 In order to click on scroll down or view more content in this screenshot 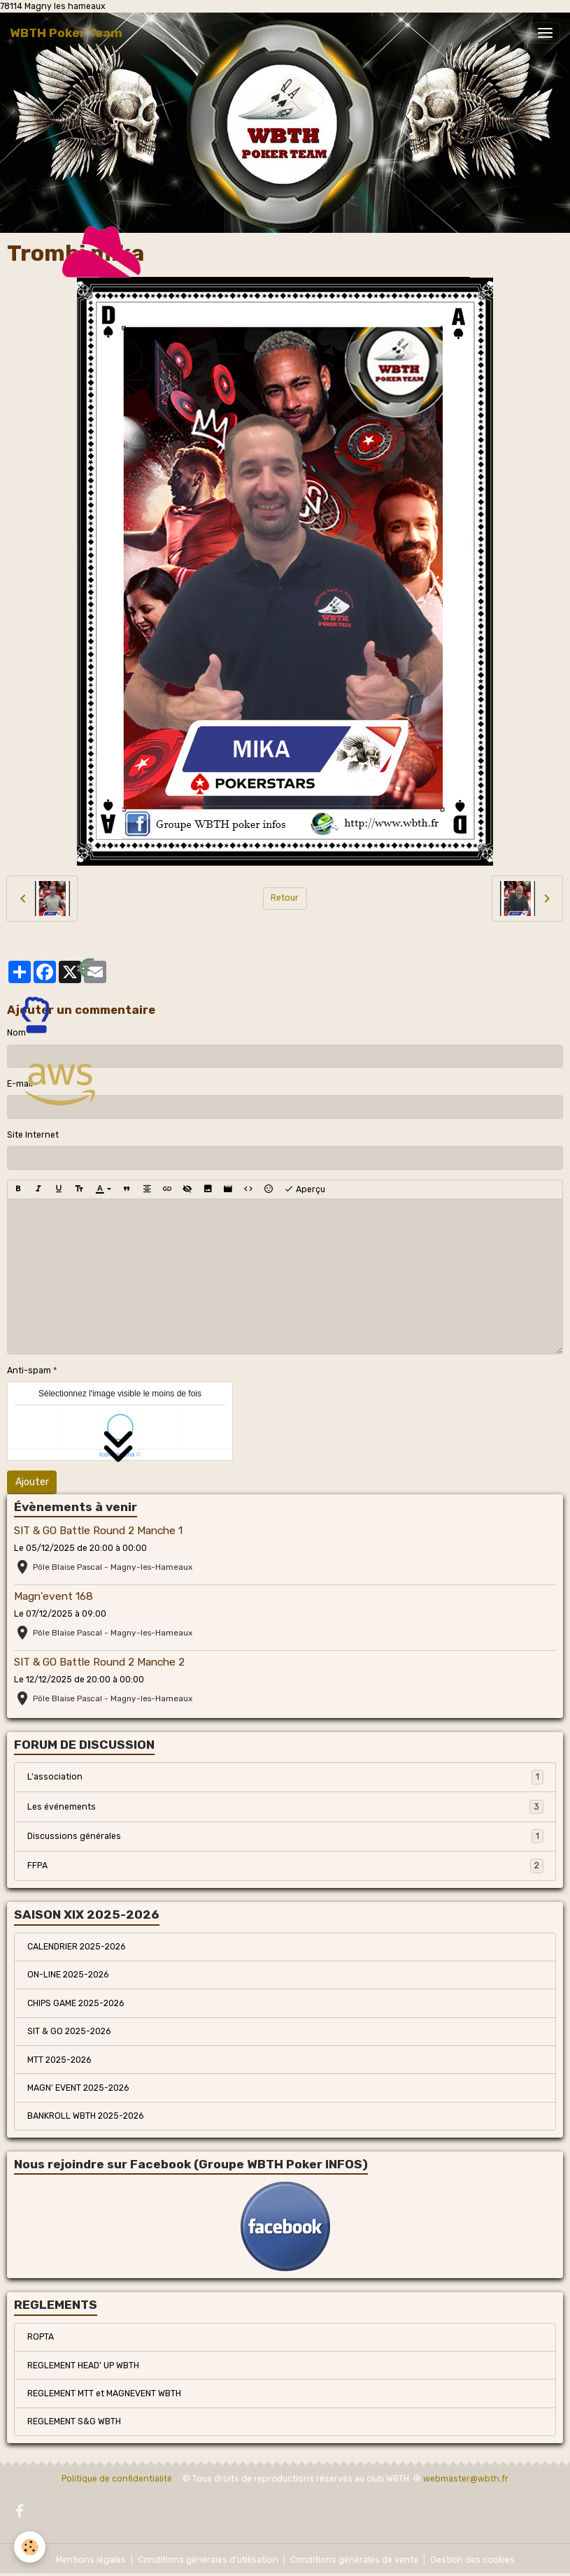, I will do `click(118, 1445)`.